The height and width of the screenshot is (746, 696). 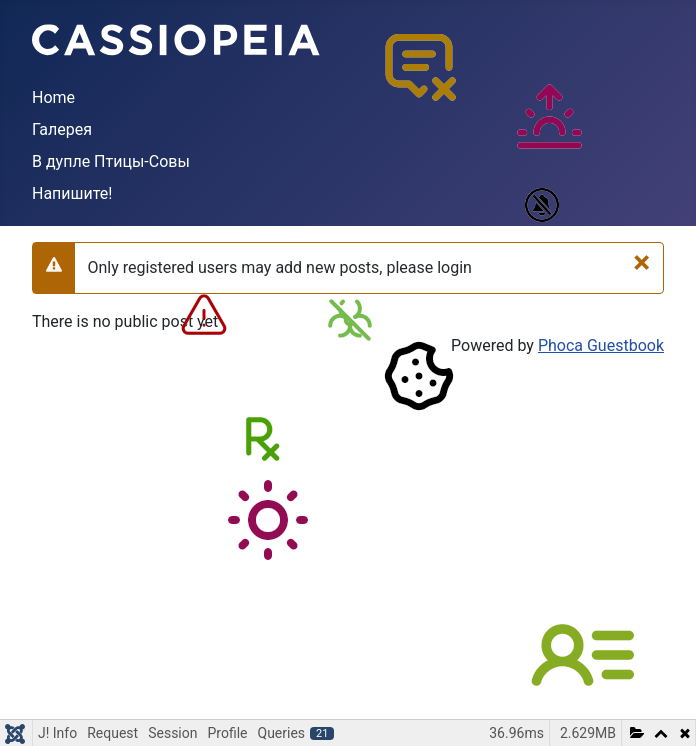 I want to click on sunrise alarm or wake-up time indicator, so click(x=549, y=116).